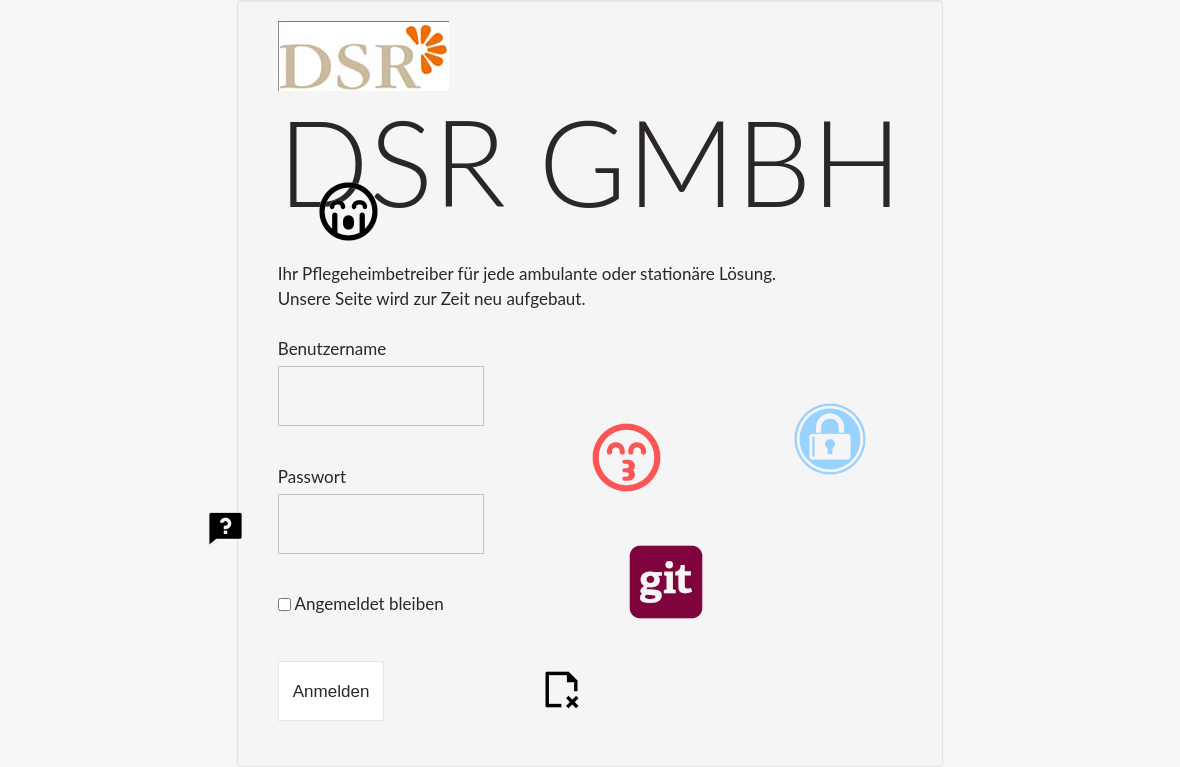 The width and height of the screenshot is (1180, 767). What do you see at coordinates (348, 211) in the screenshot?
I see `react with a crying emotion` at bounding box center [348, 211].